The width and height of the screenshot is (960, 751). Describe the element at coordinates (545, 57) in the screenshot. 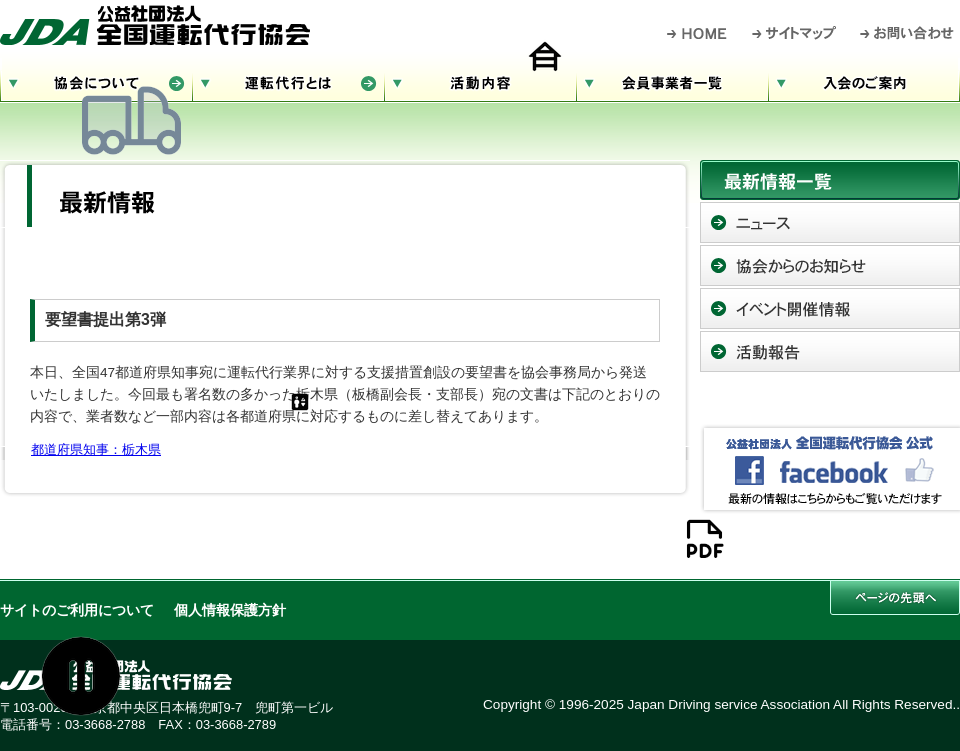

I see `view home exterior or siding options` at that location.